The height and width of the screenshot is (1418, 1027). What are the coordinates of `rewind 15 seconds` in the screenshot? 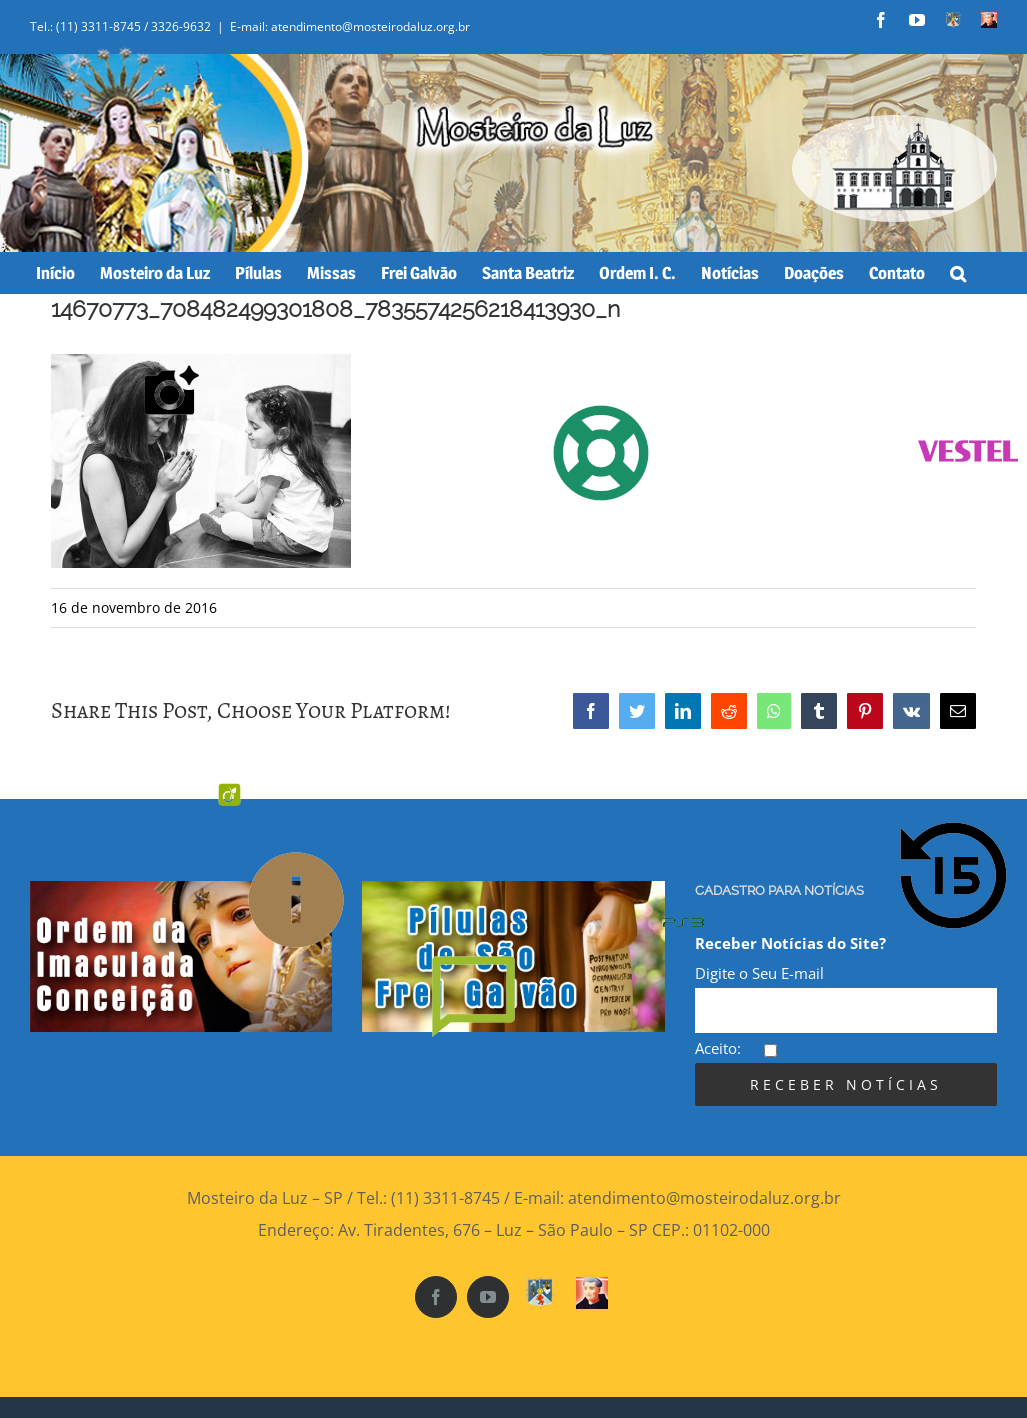 It's located at (953, 875).